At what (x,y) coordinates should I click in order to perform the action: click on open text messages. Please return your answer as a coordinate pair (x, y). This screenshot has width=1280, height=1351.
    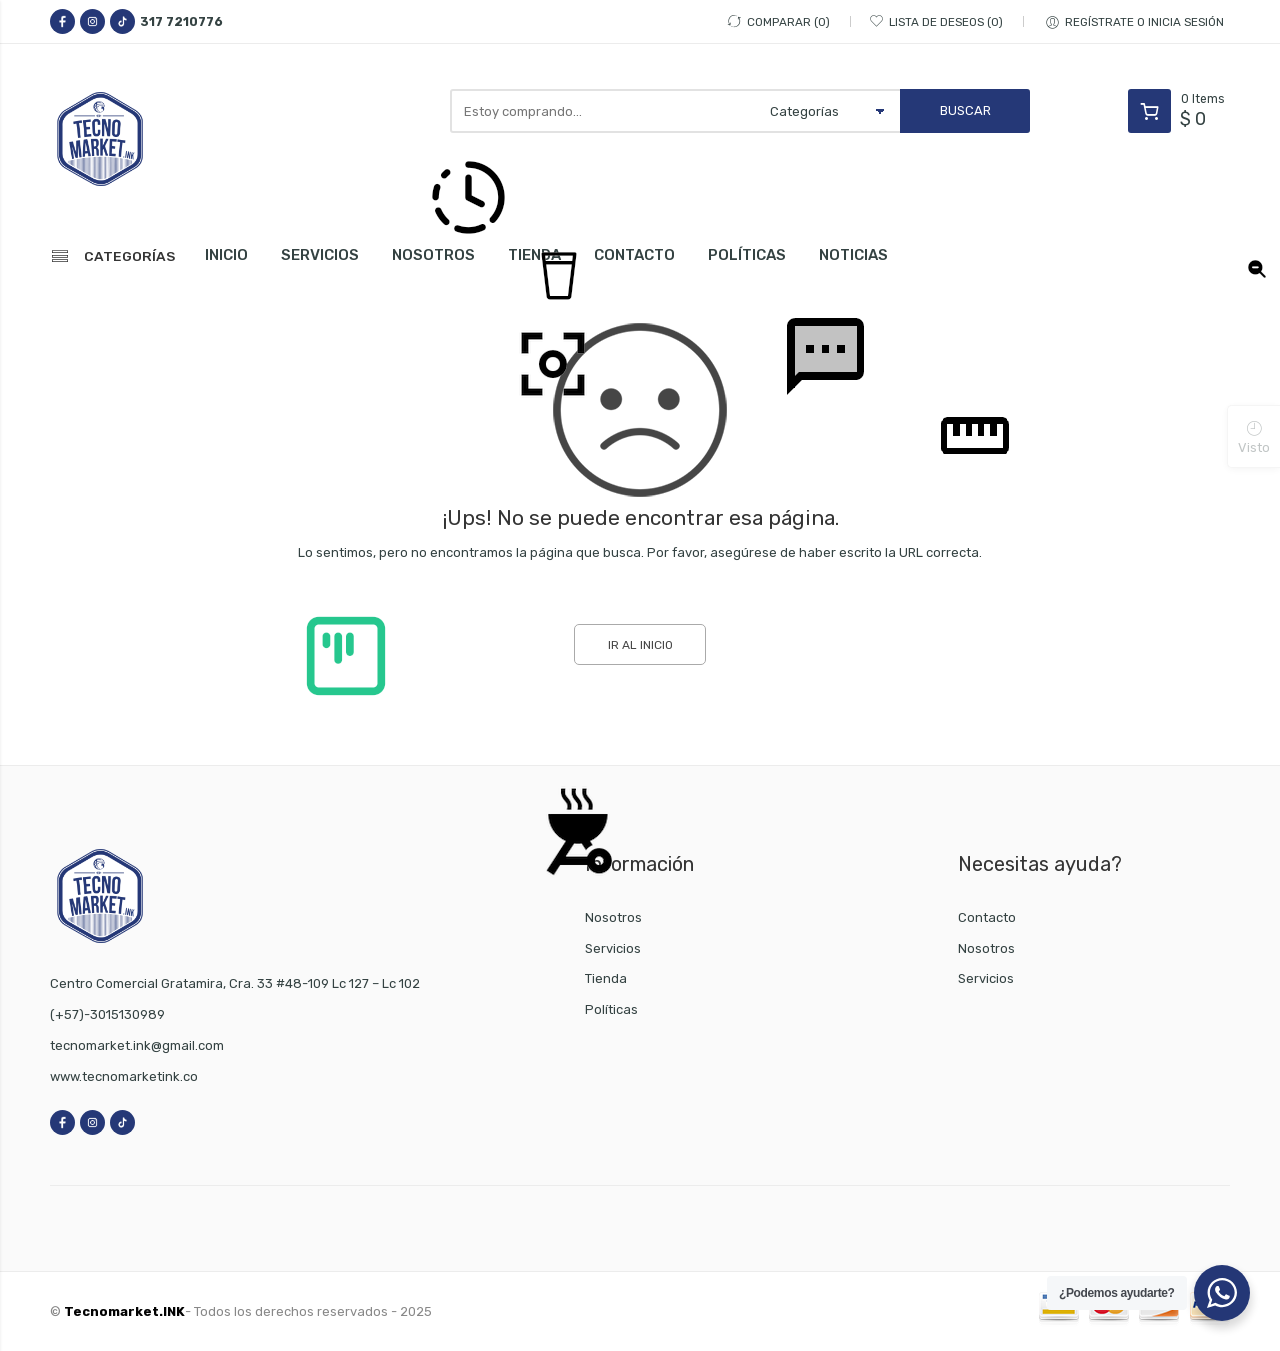
    Looking at the image, I should click on (825, 356).